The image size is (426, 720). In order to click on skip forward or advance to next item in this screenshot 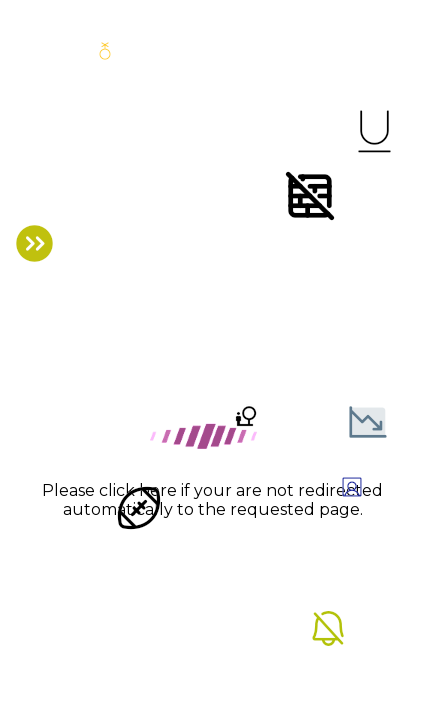, I will do `click(34, 243)`.